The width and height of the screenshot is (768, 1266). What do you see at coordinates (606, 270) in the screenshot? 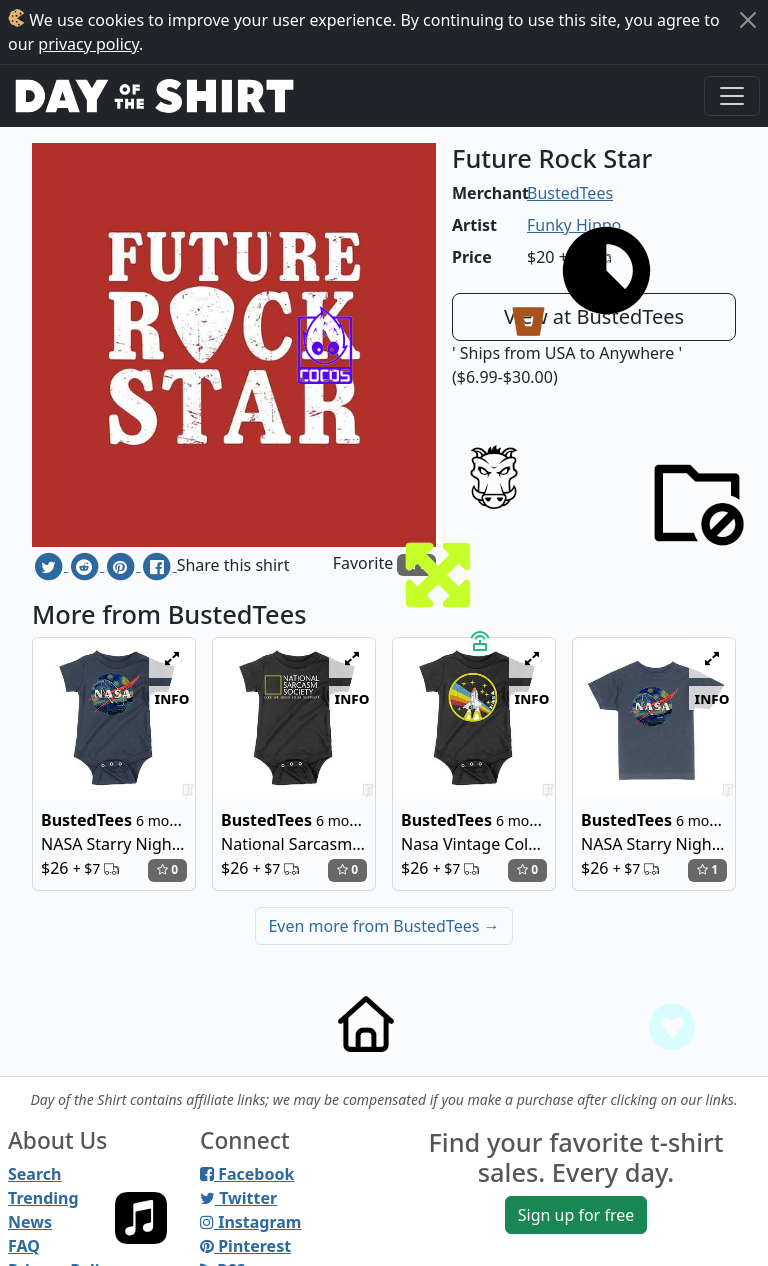
I see `indicates approximately 25% progress complete` at bounding box center [606, 270].